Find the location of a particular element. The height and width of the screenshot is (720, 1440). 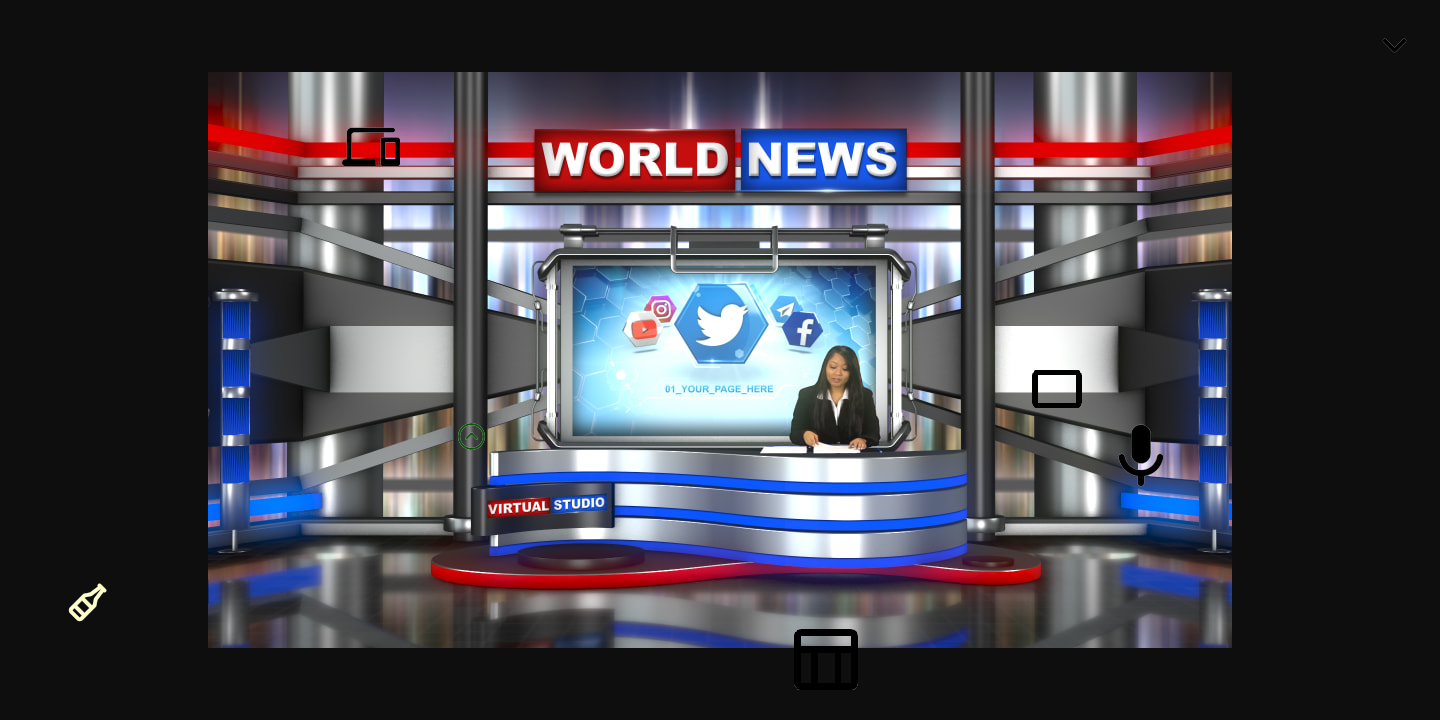

scroll to top of page is located at coordinates (471, 436).